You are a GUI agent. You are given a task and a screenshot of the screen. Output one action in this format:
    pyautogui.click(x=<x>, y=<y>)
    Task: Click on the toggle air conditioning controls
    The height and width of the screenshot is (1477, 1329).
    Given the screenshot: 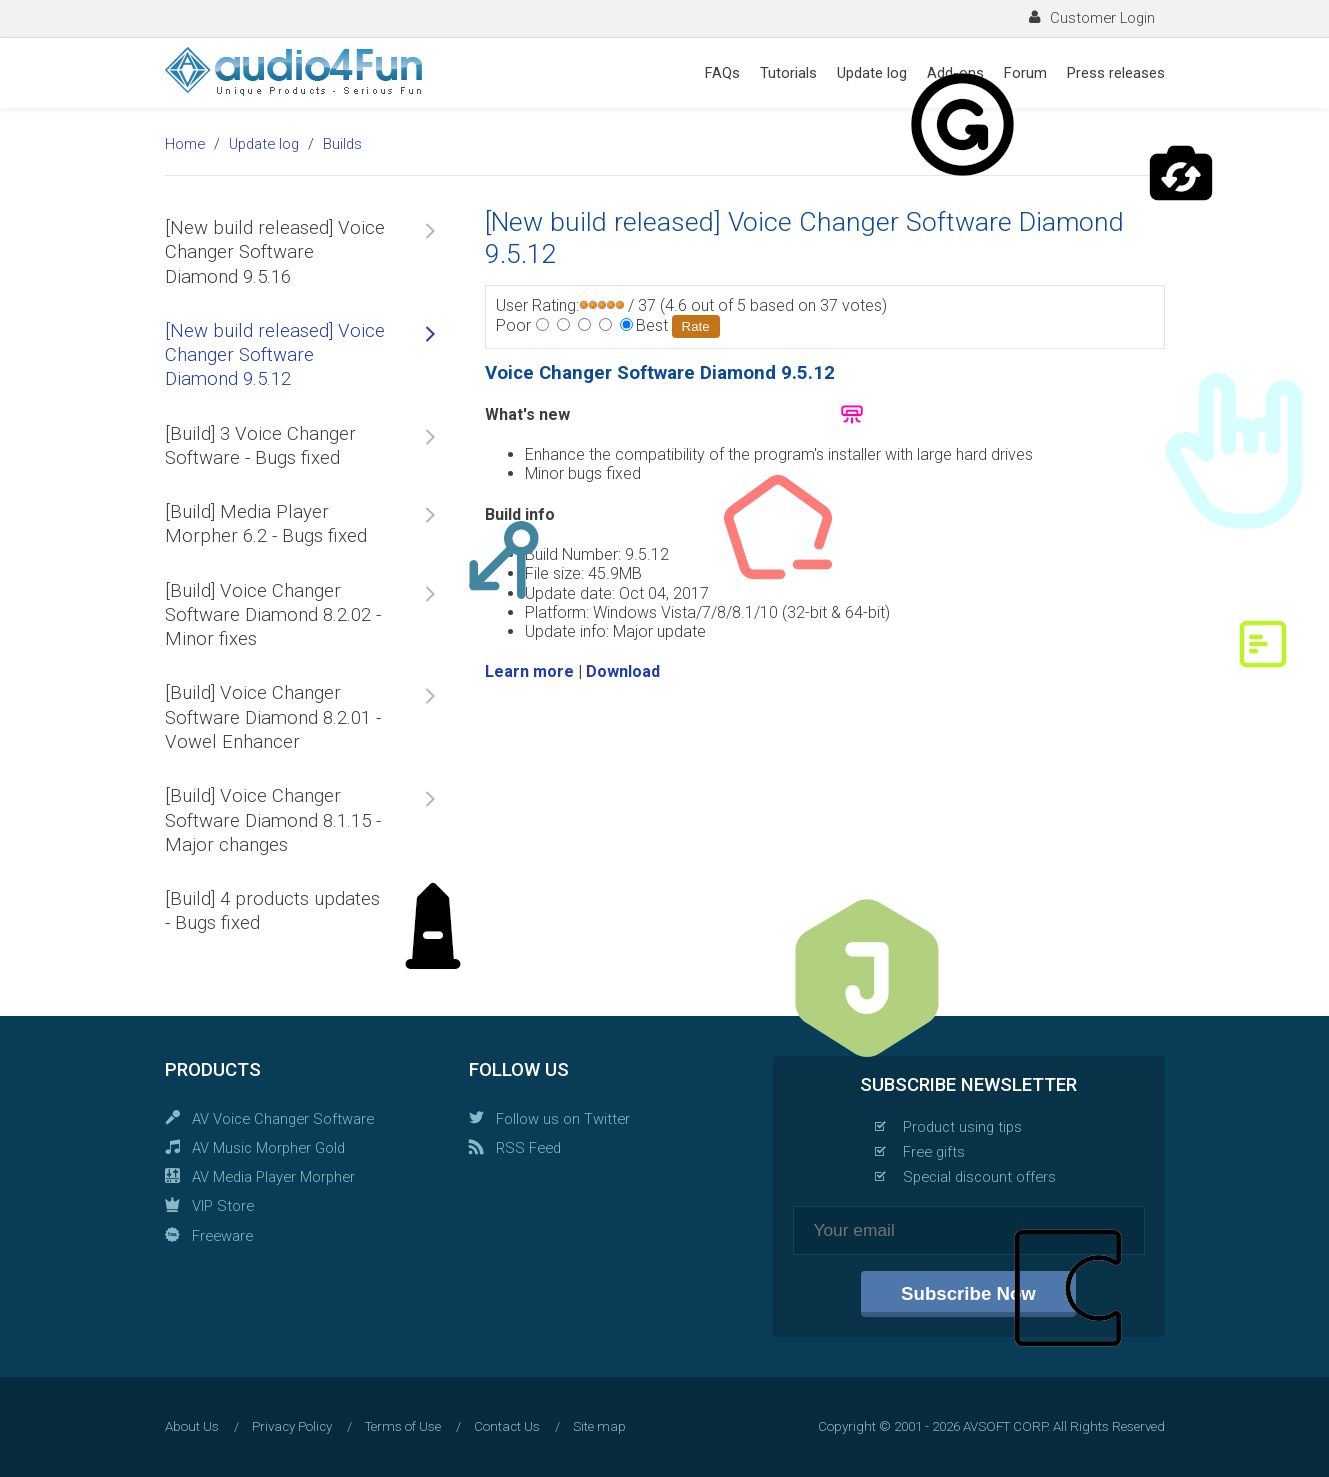 What is the action you would take?
    pyautogui.click(x=852, y=414)
    